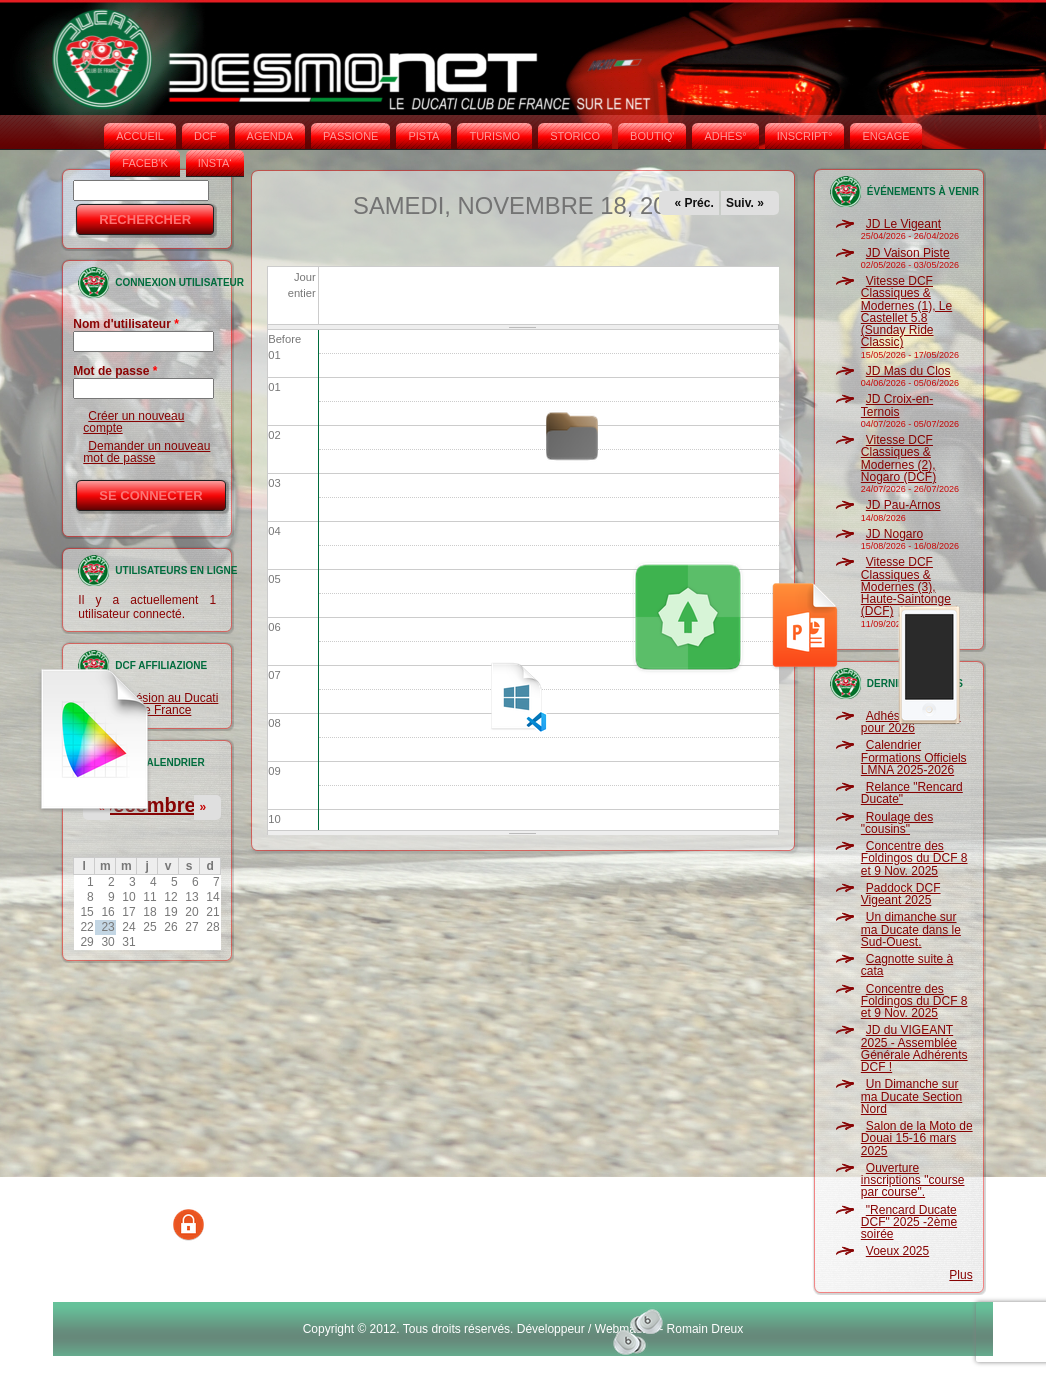 The width and height of the screenshot is (1046, 1376). What do you see at coordinates (688, 617) in the screenshot?
I see `check for operating system updates` at bounding box center [688, 617].